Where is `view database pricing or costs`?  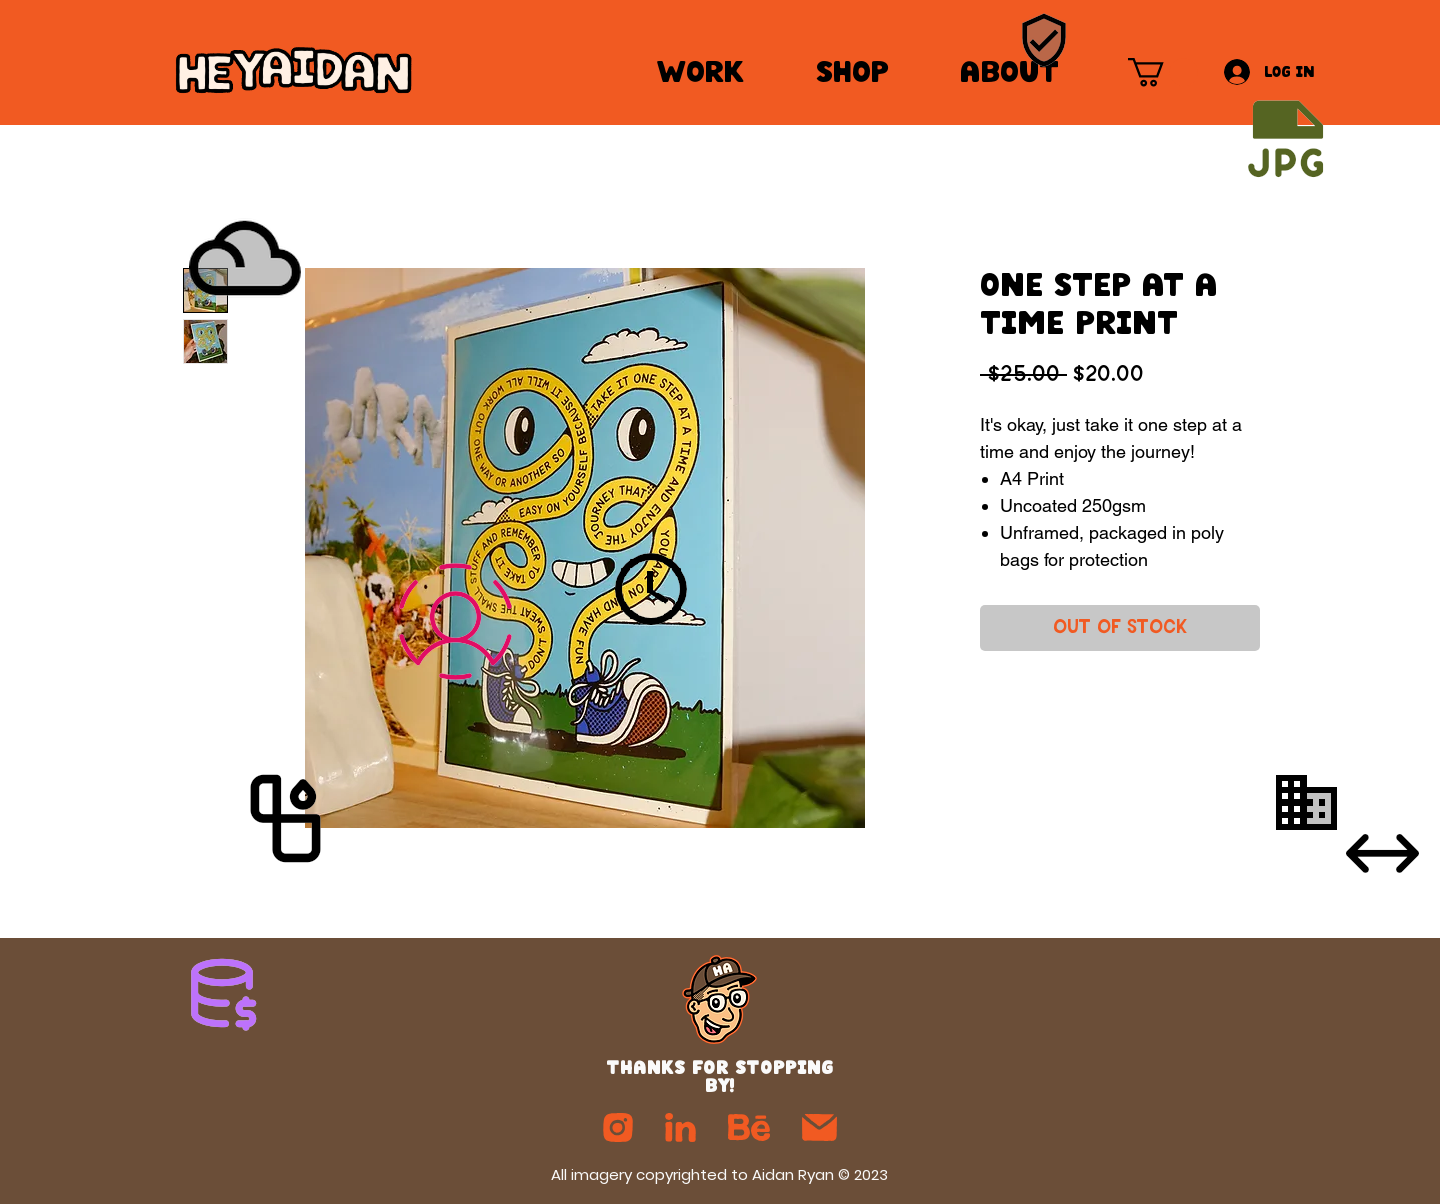
view database pricing or costs is located at coordinates (222, 993).